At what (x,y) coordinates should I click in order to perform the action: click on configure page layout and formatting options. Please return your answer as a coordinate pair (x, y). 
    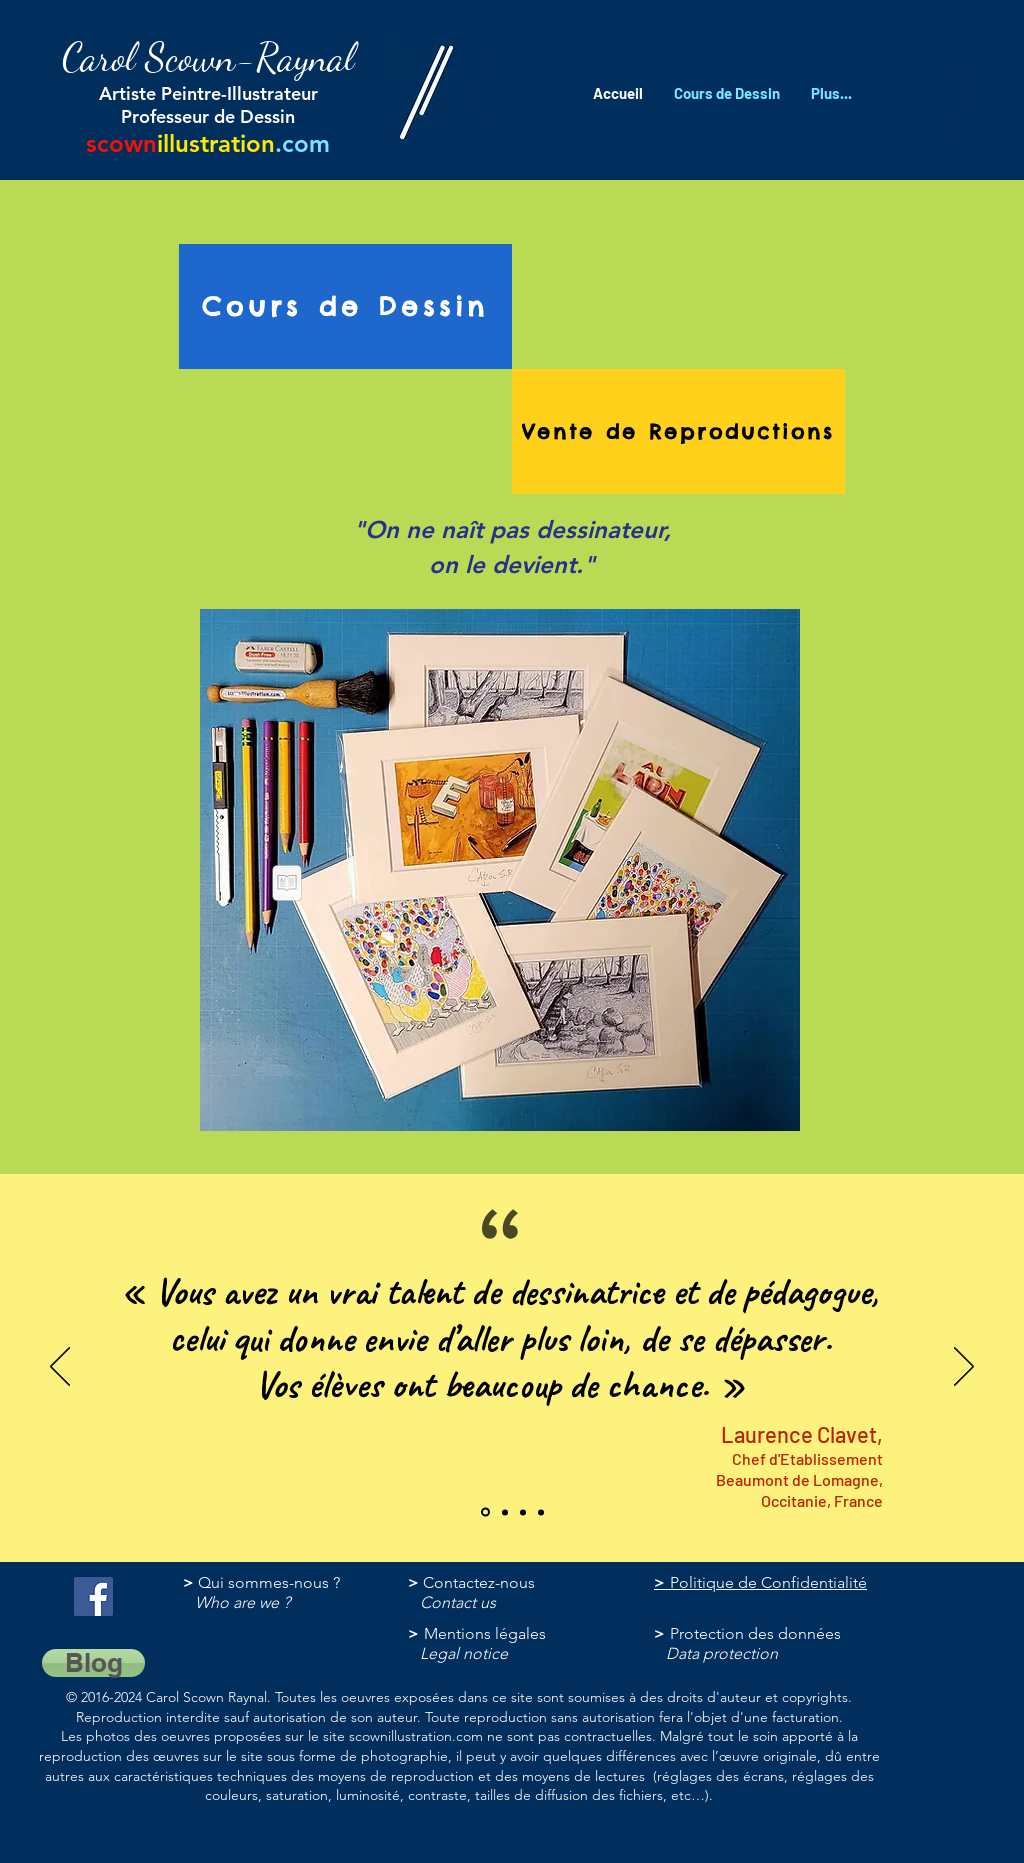
    Looking at the image, I should click on (387, 939).